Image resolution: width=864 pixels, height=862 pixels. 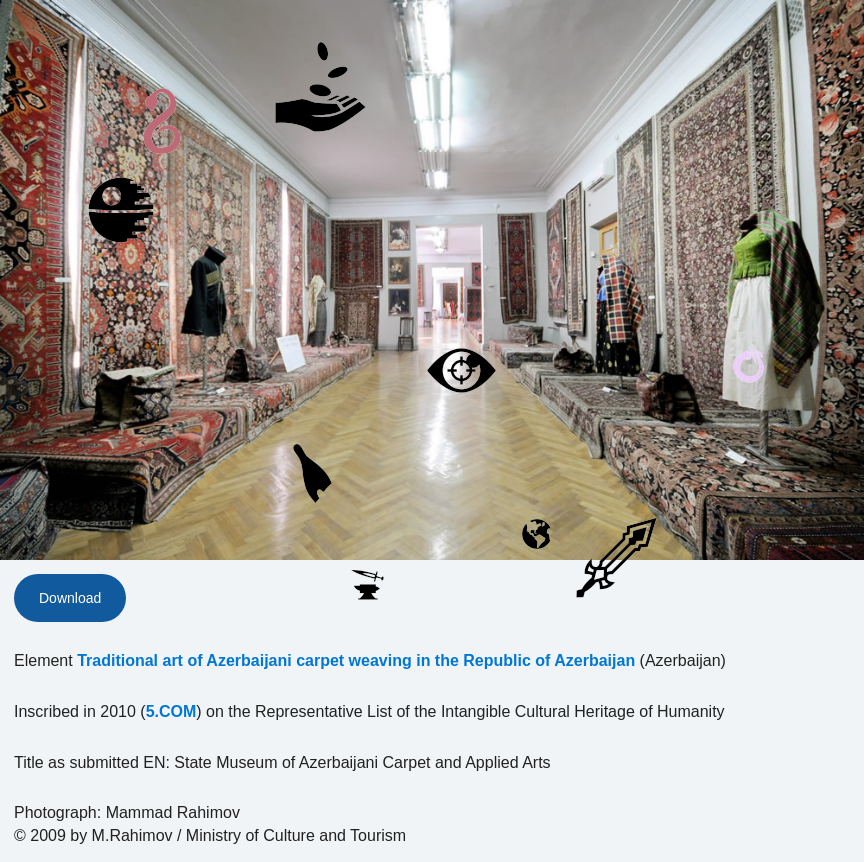 I want to click on indicates poison status effect on character, so click(x=162, y=121).